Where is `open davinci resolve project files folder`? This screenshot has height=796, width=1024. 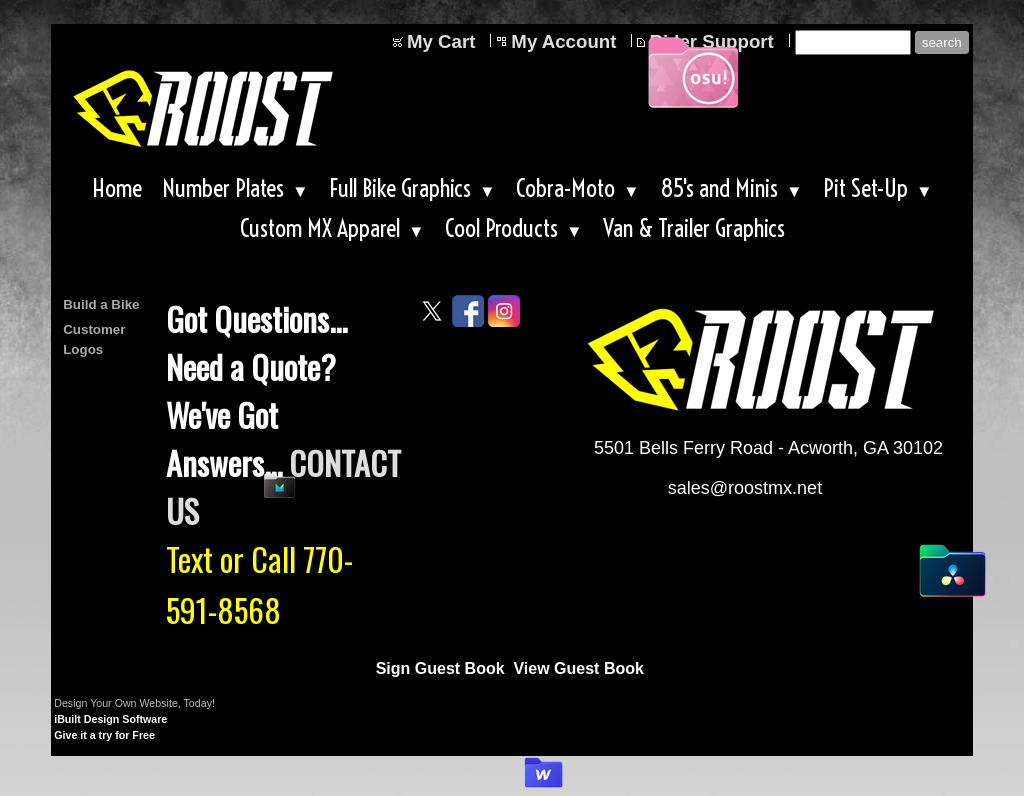 open davinci resolve project files folder is located at coordinates (952, 572).